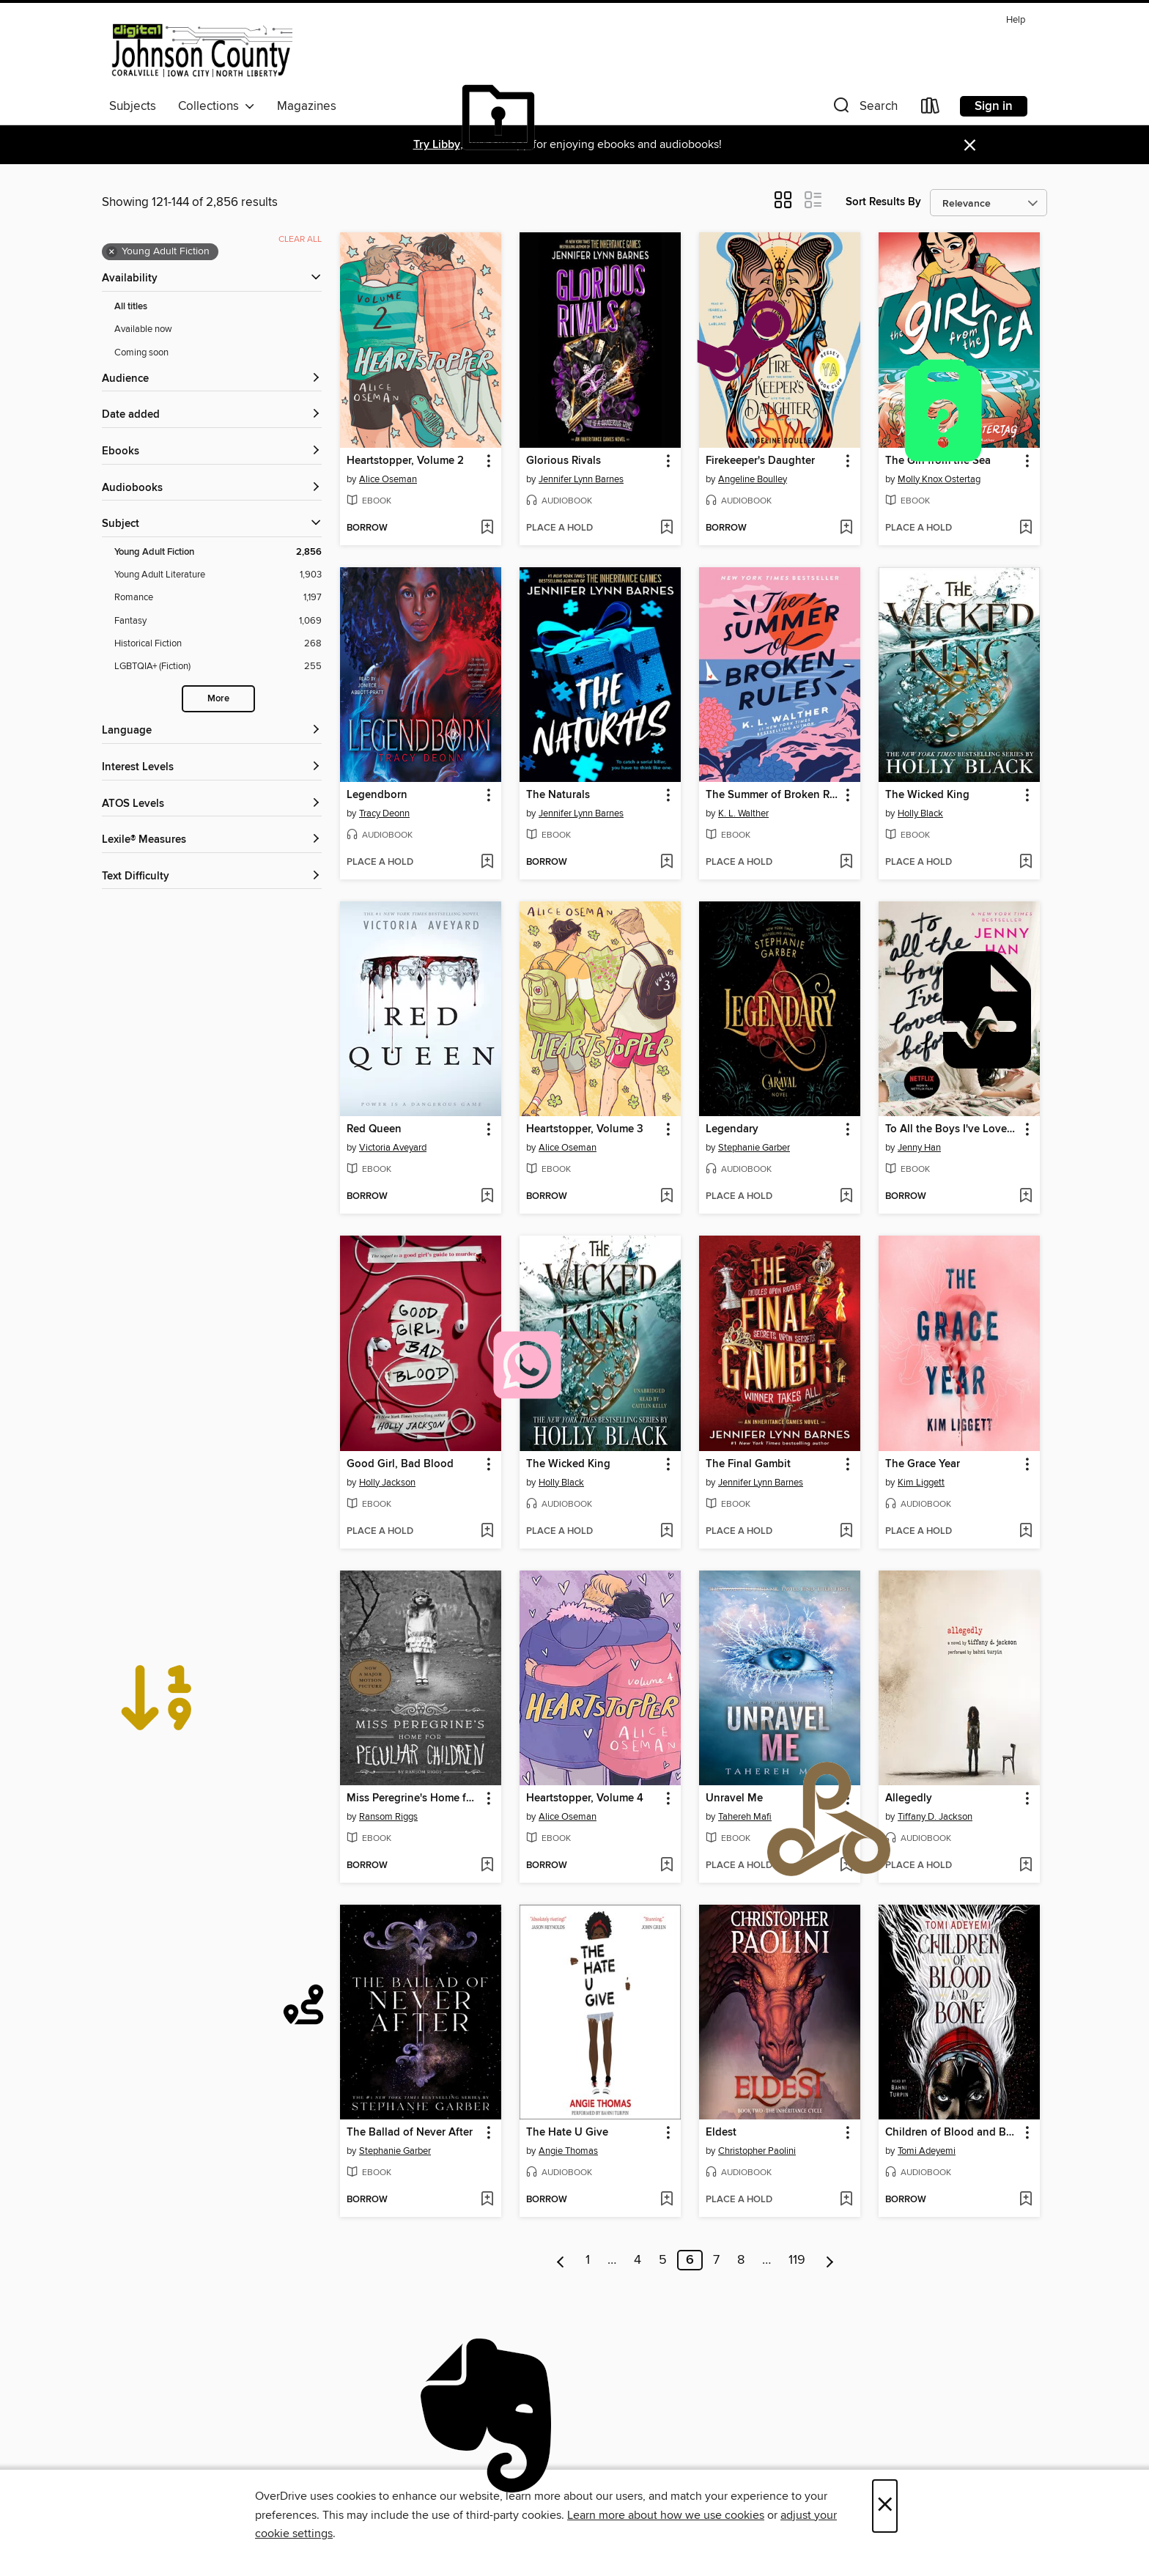 The image size is (1149, 2576). I want to click on access Google Dataproc cloud service, so click(829, 1819).